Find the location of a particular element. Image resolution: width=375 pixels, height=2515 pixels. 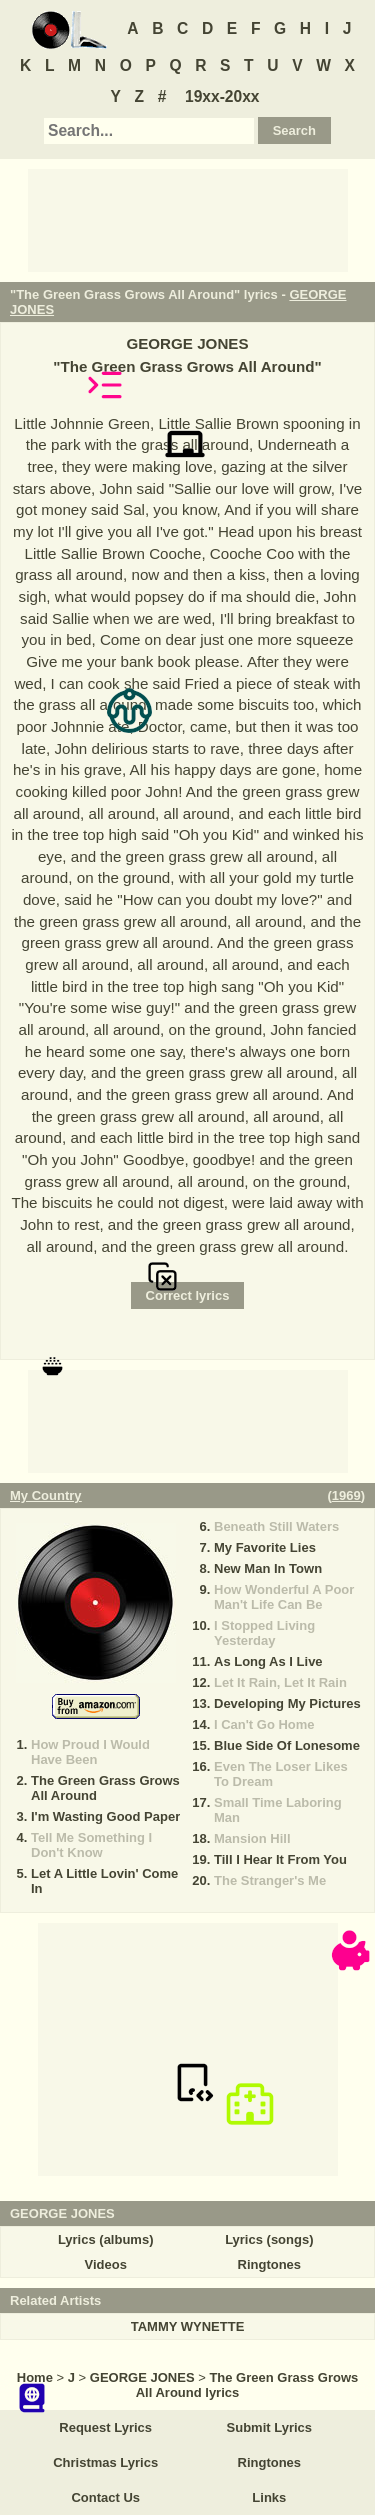

view rice or grain-based meal options is located at coordinates (52, 1366).